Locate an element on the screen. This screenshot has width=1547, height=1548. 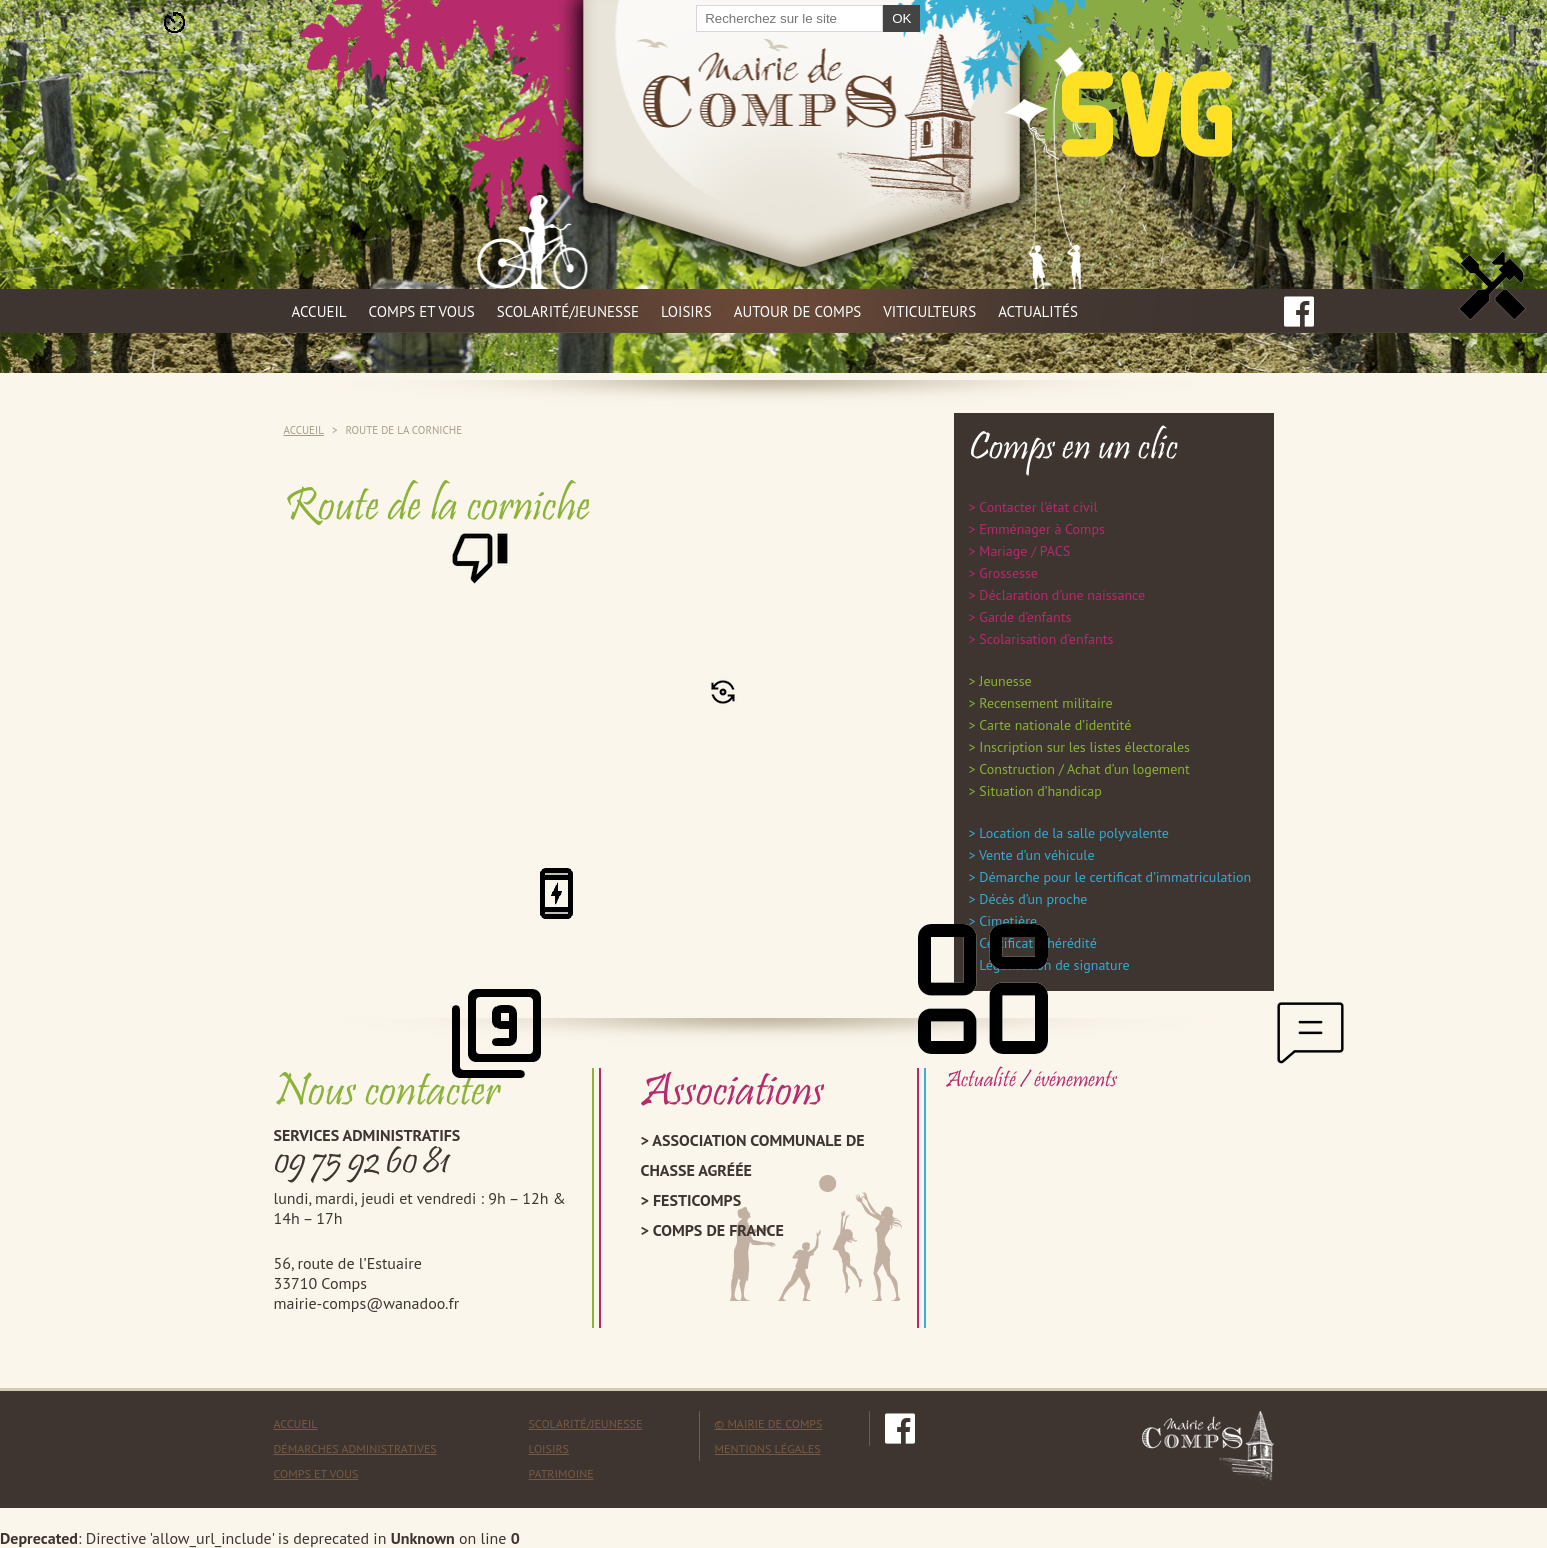
access tools and settings is located at coordinates (1492, 286).